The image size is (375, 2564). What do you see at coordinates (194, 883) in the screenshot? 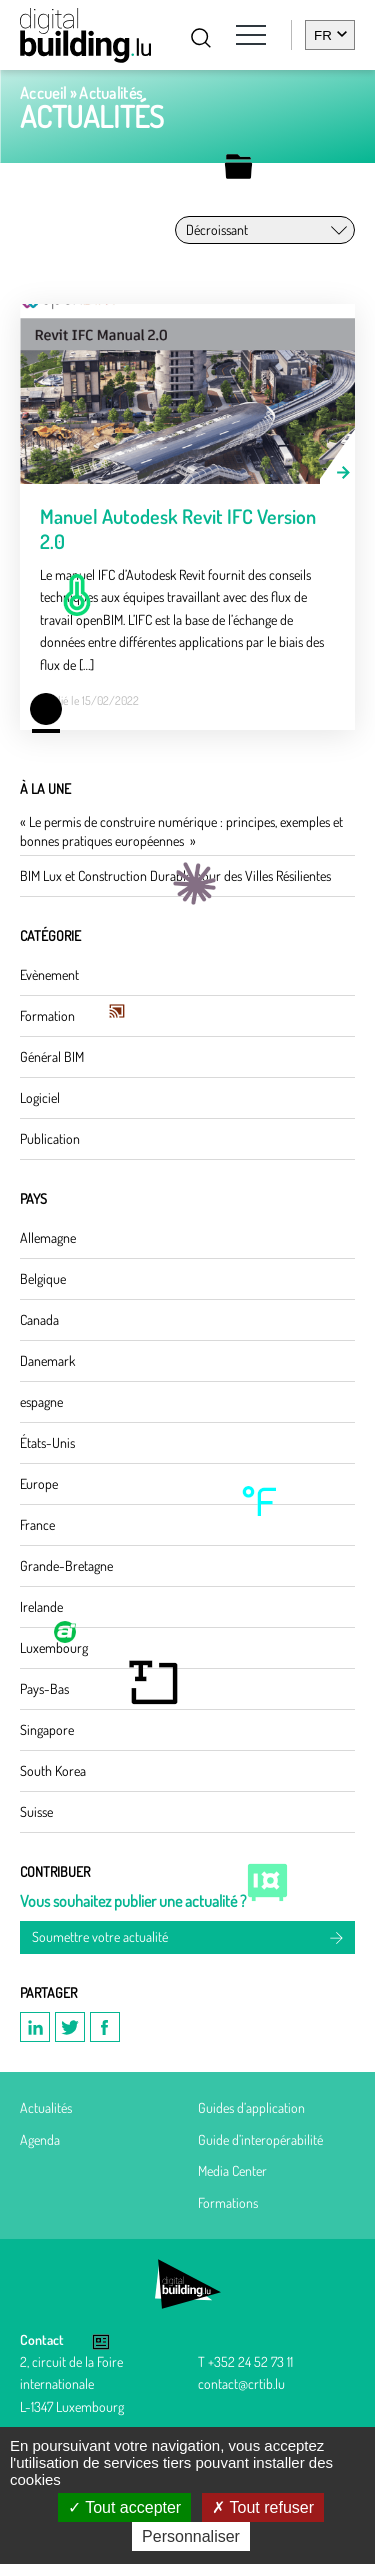
I see `open the Claude AI assistant` at bounding box center [194, 883].